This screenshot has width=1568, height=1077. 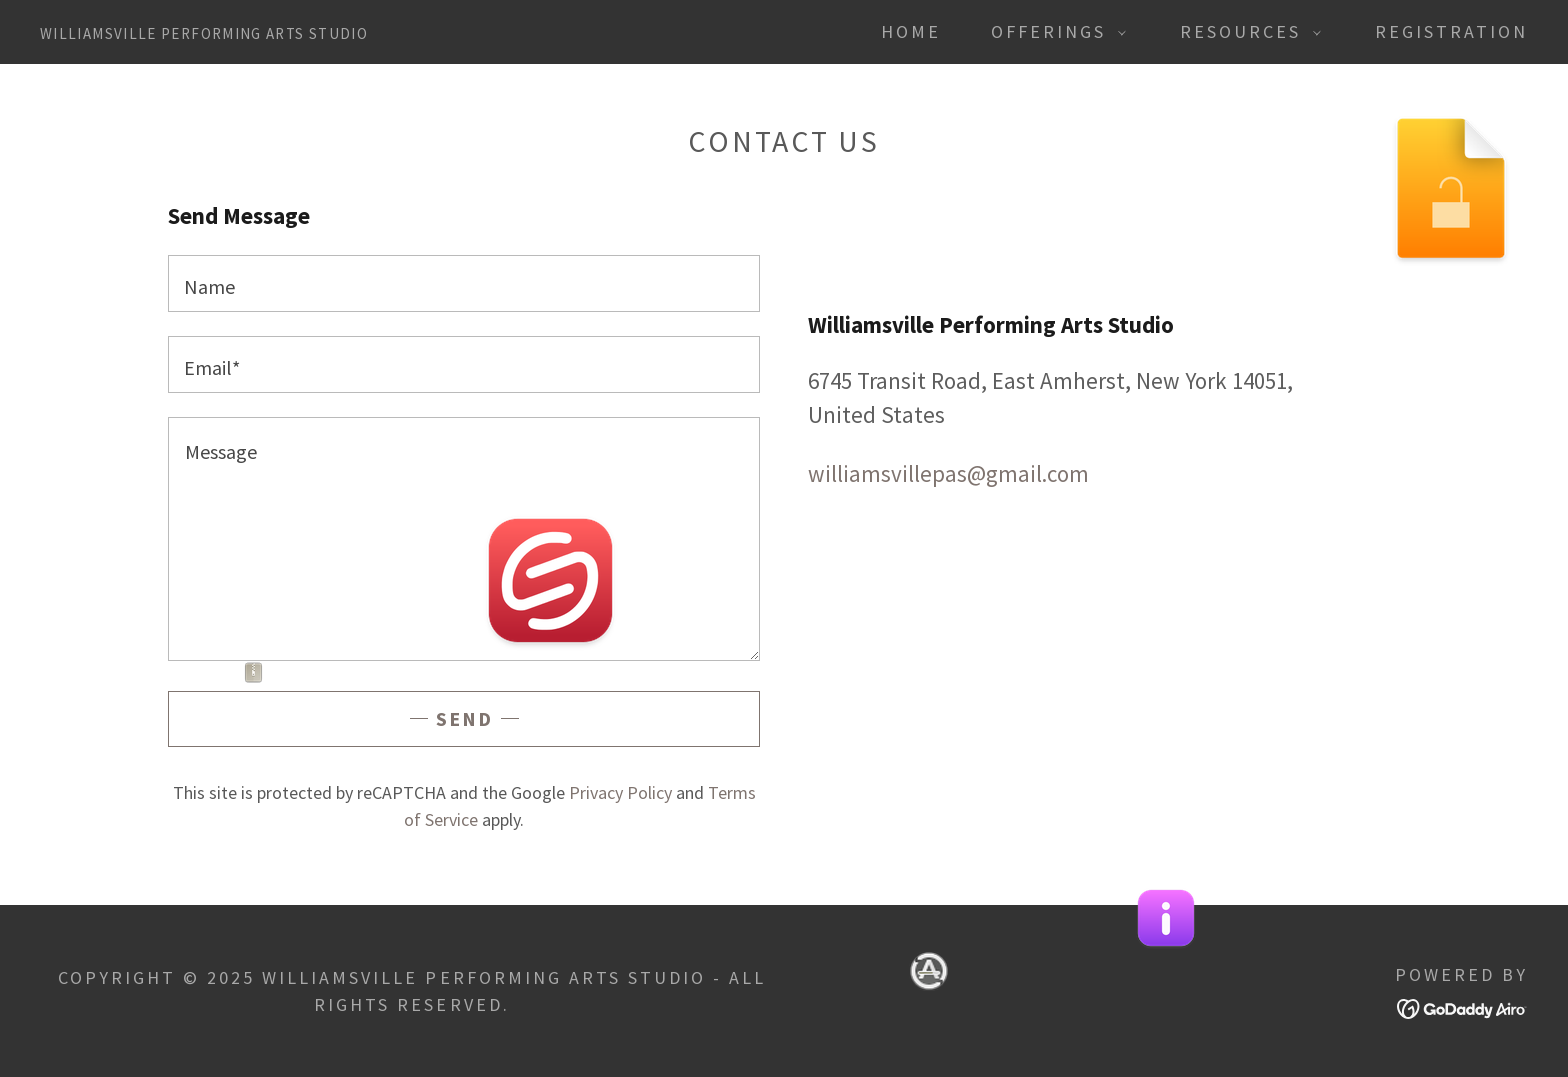 What do you see at coordinates (550, 580) in the screenshot?
I see `open smash file transfer app` at bounding box center [550, 580].